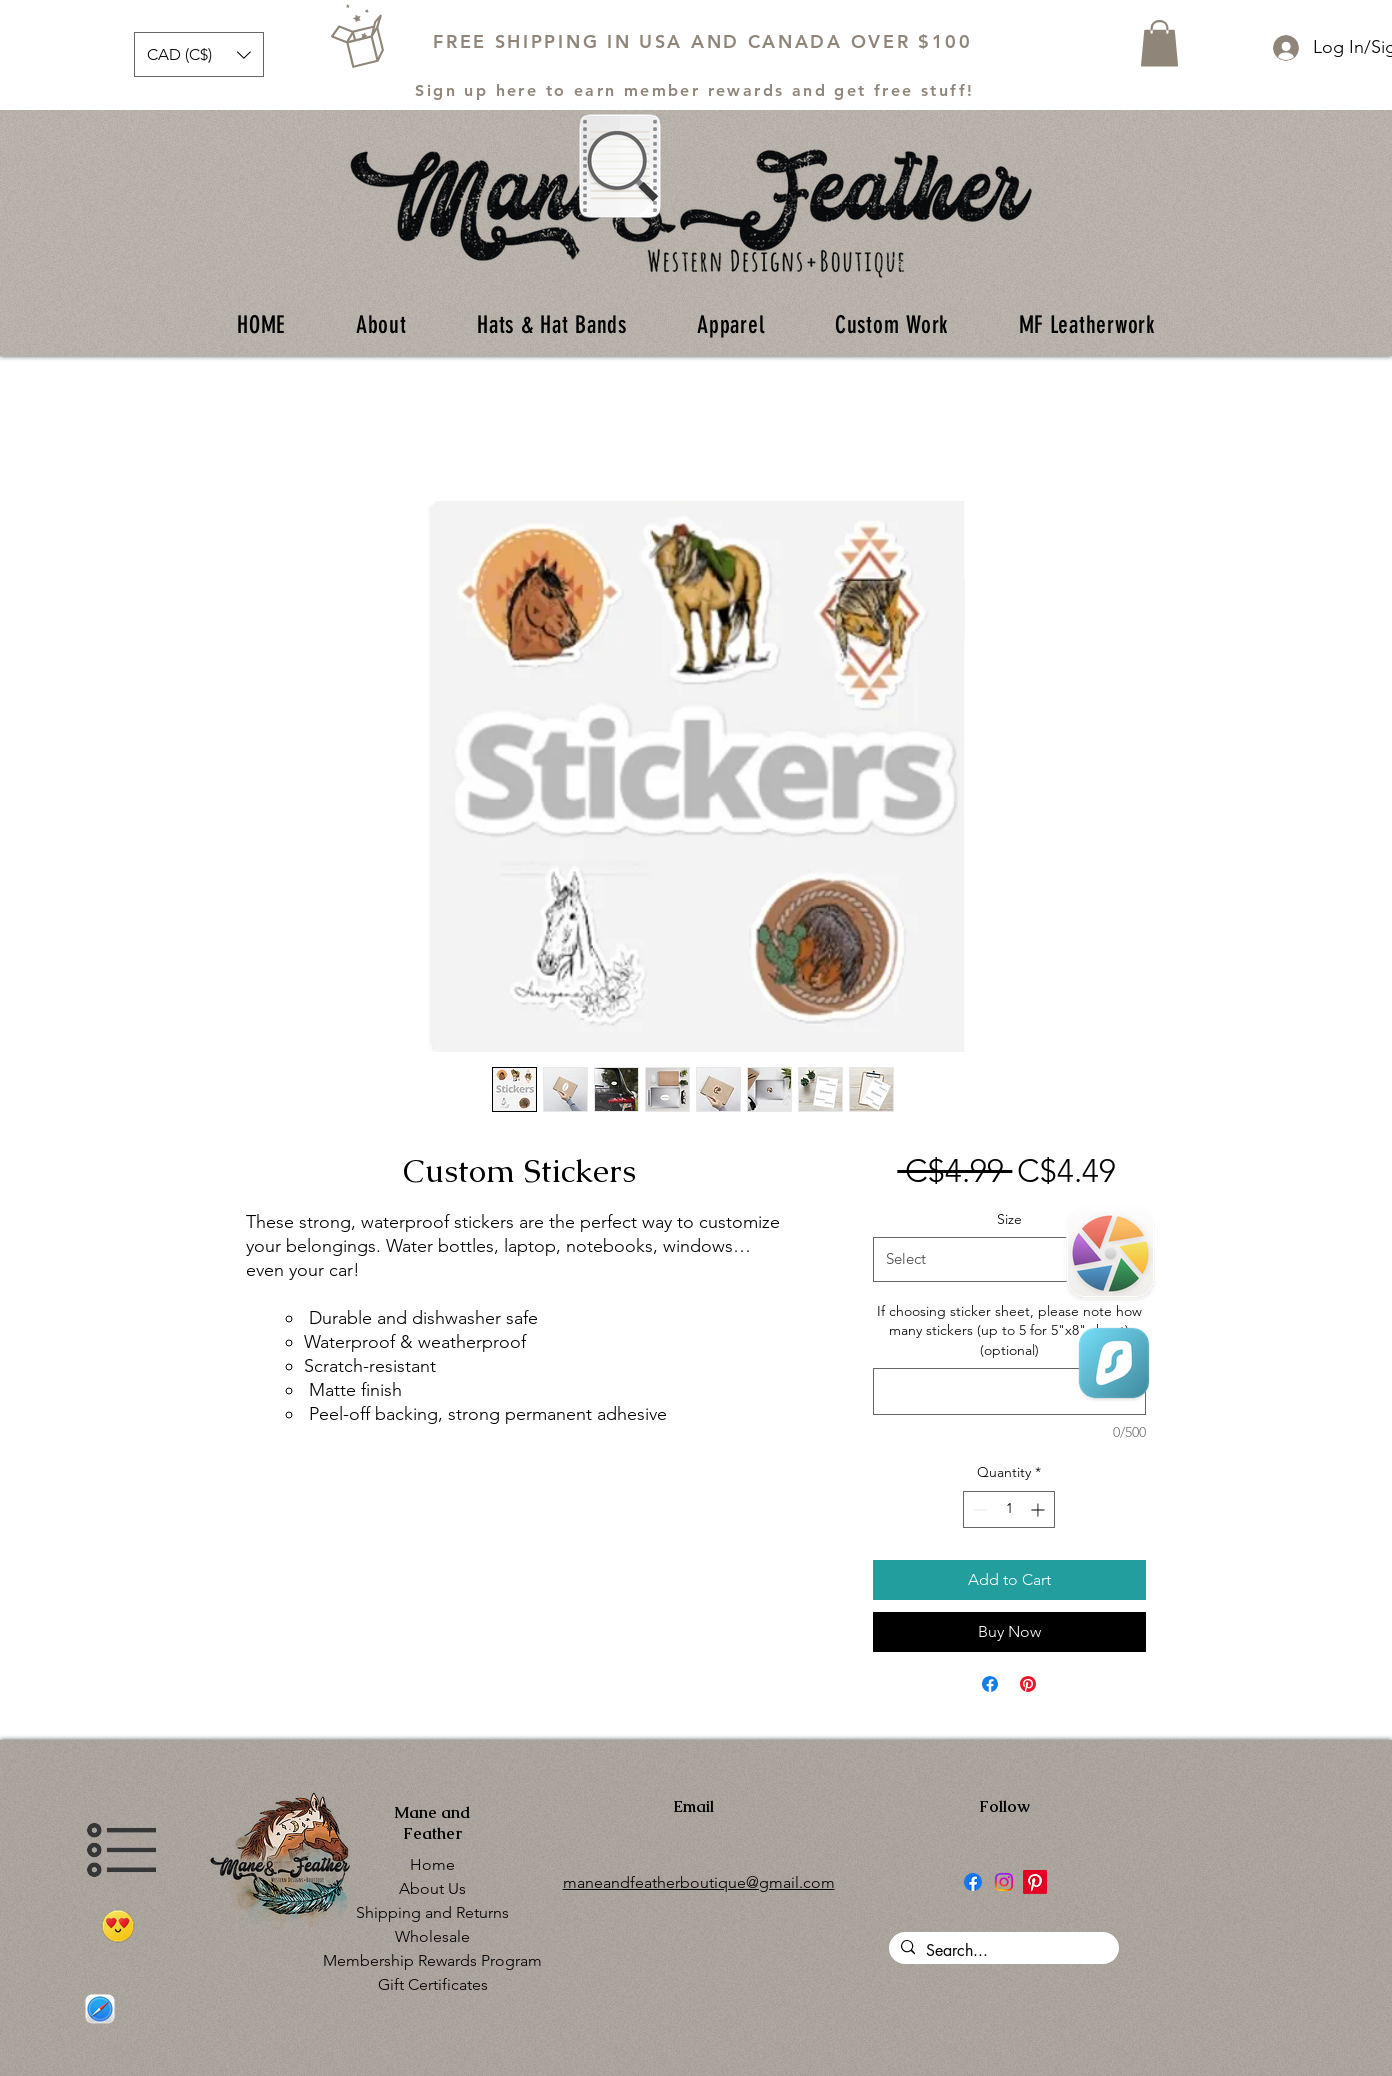 This screenshot has height=2076, width=1392. Describe the element at coordinates (100, 2009) in the screenshot. I see `open Safari web browser` at that location.